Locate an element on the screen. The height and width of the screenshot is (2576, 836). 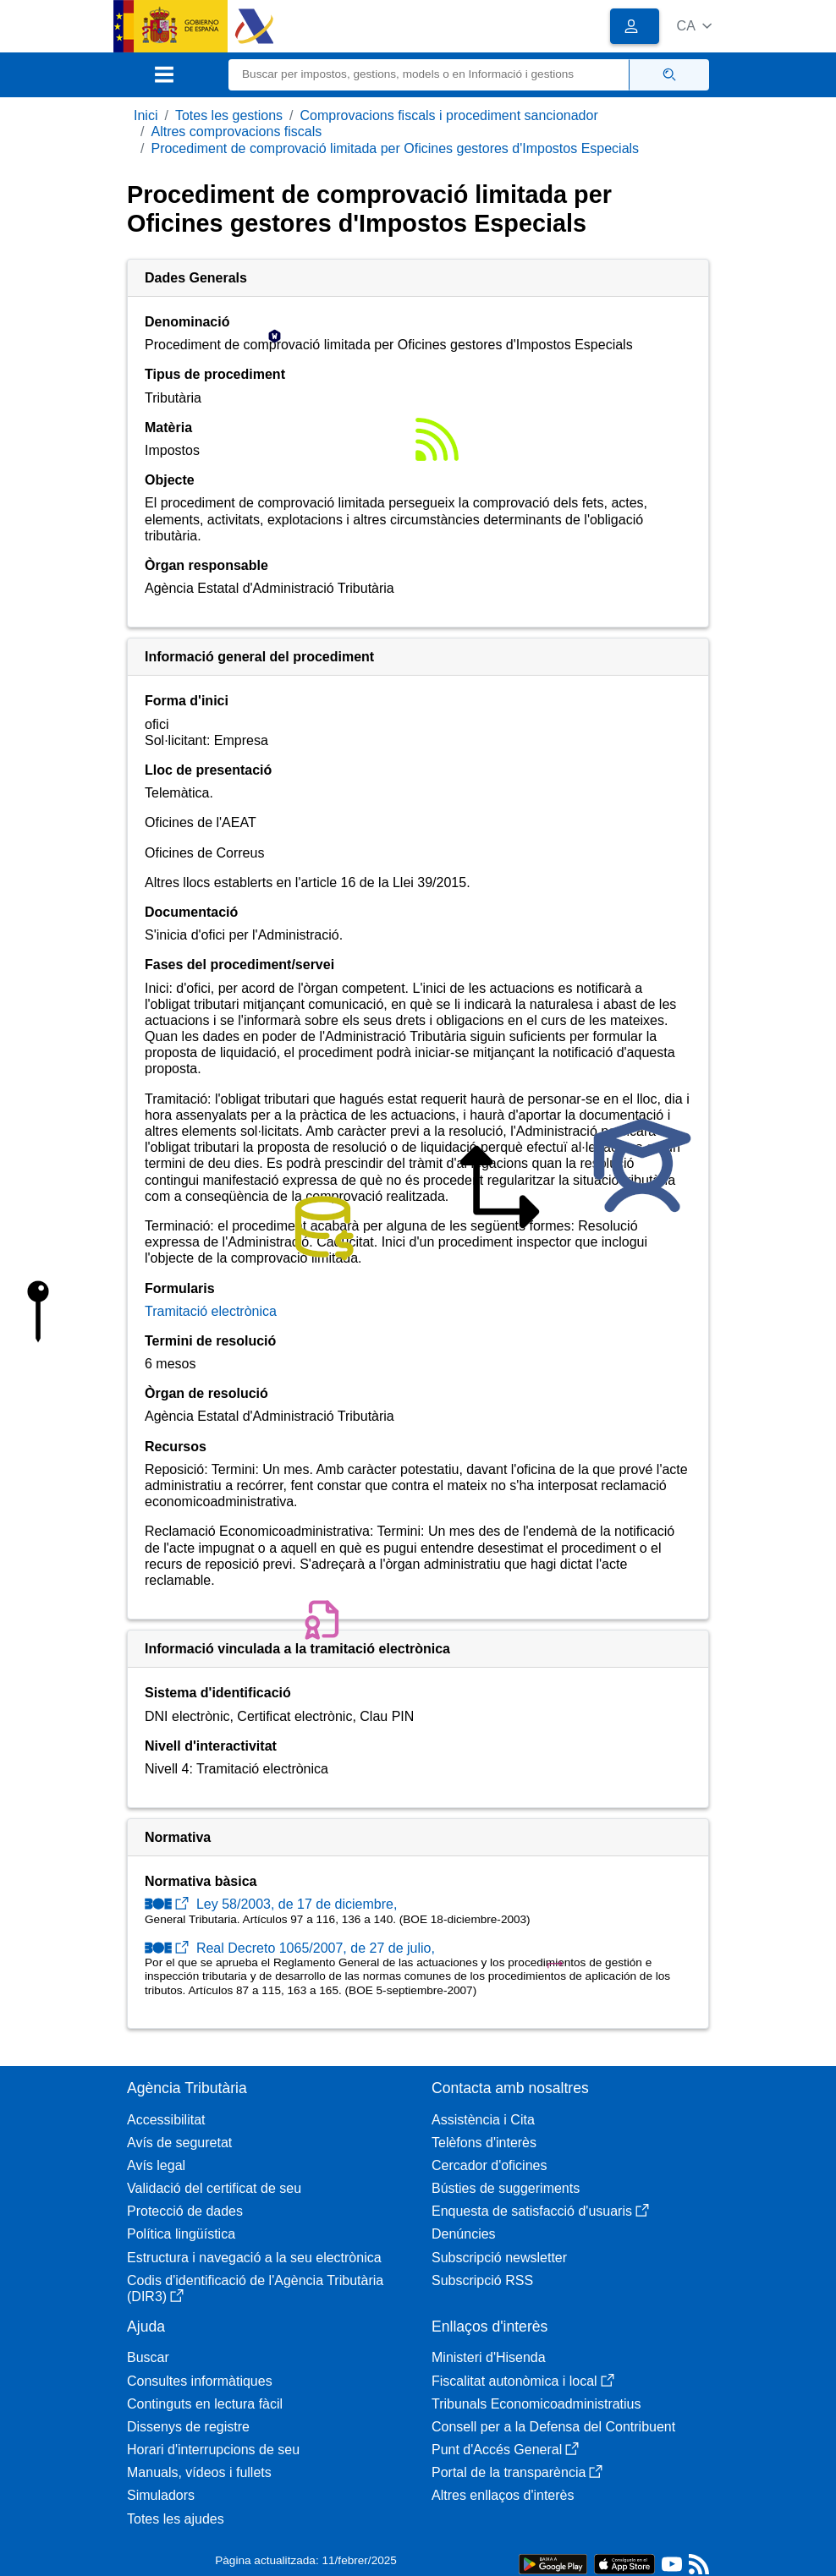
mark a location on the map is located at coordinates (38, 1312).